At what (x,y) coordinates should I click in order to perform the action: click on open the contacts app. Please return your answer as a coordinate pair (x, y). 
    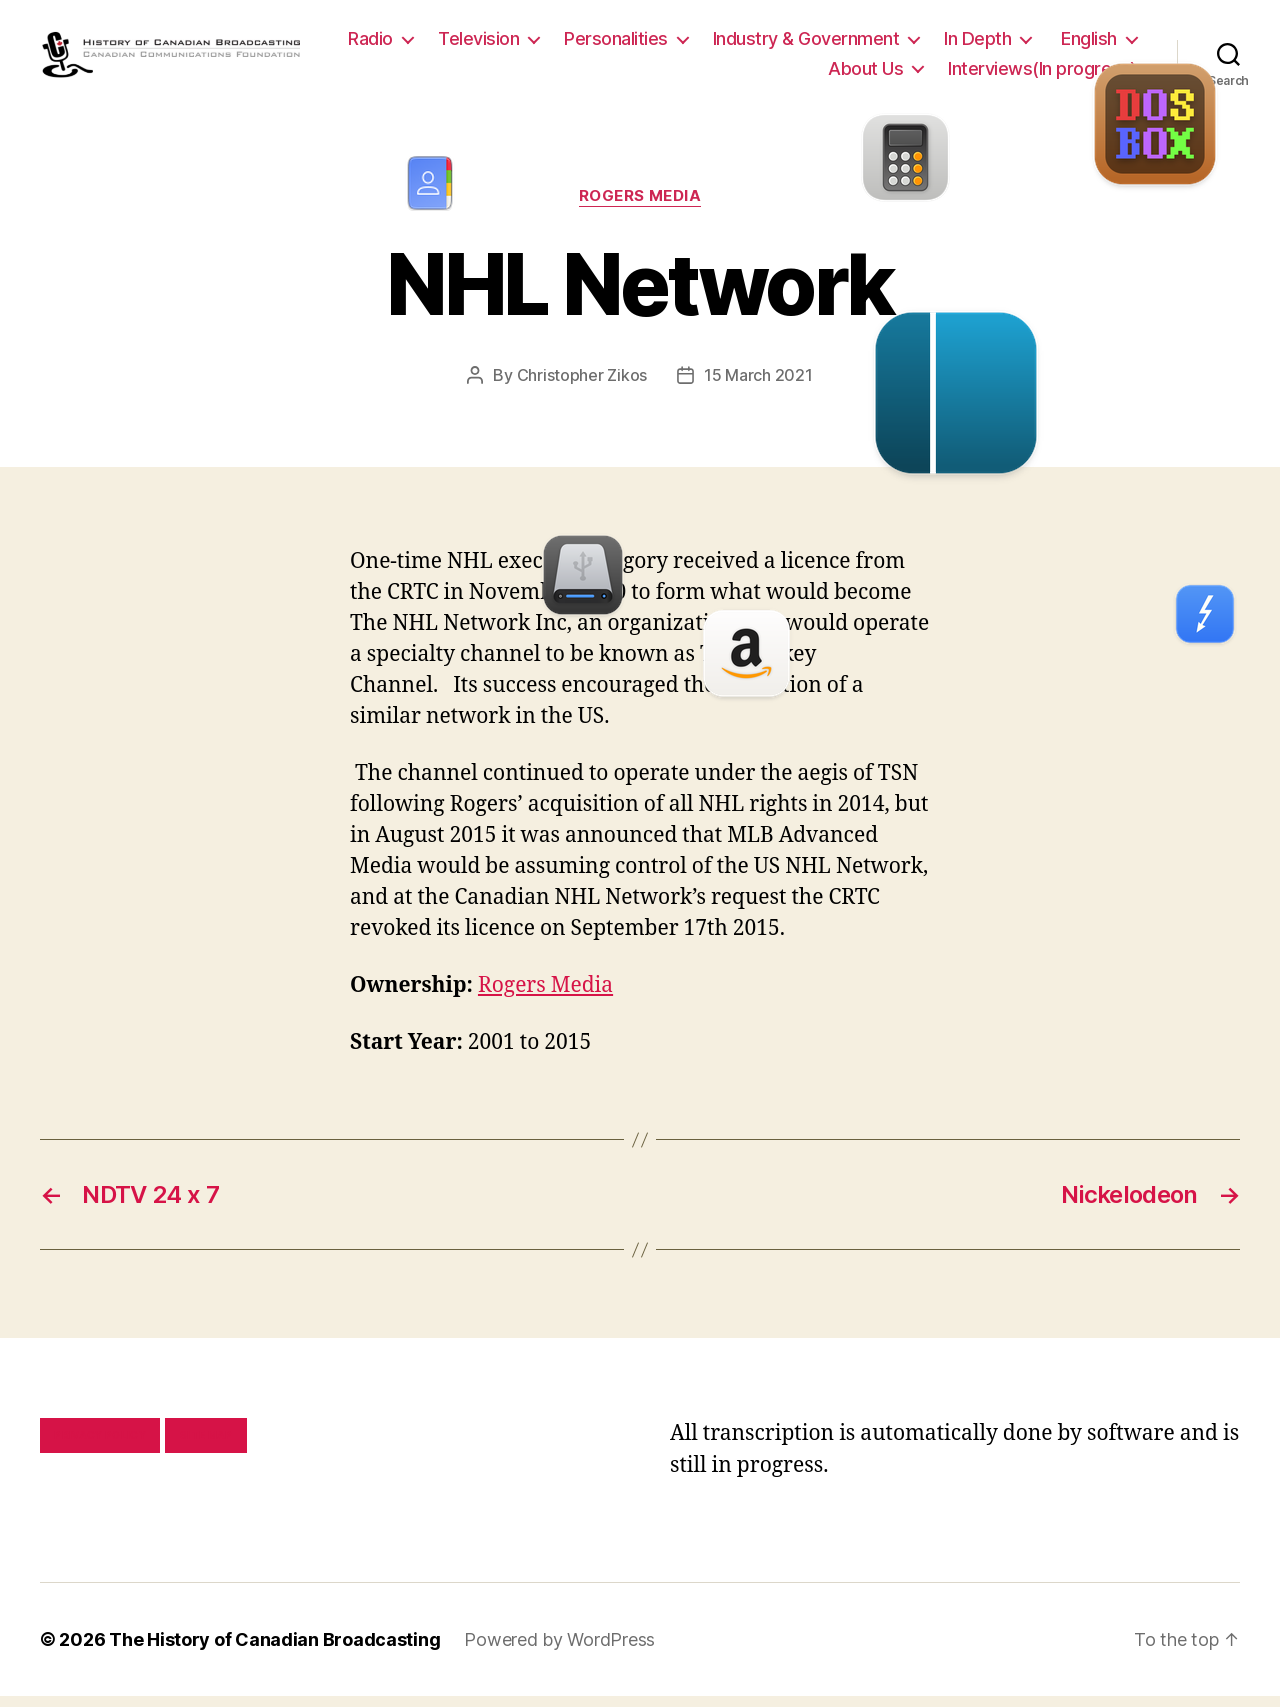
    Looking at the image, I should click on (430, 183).